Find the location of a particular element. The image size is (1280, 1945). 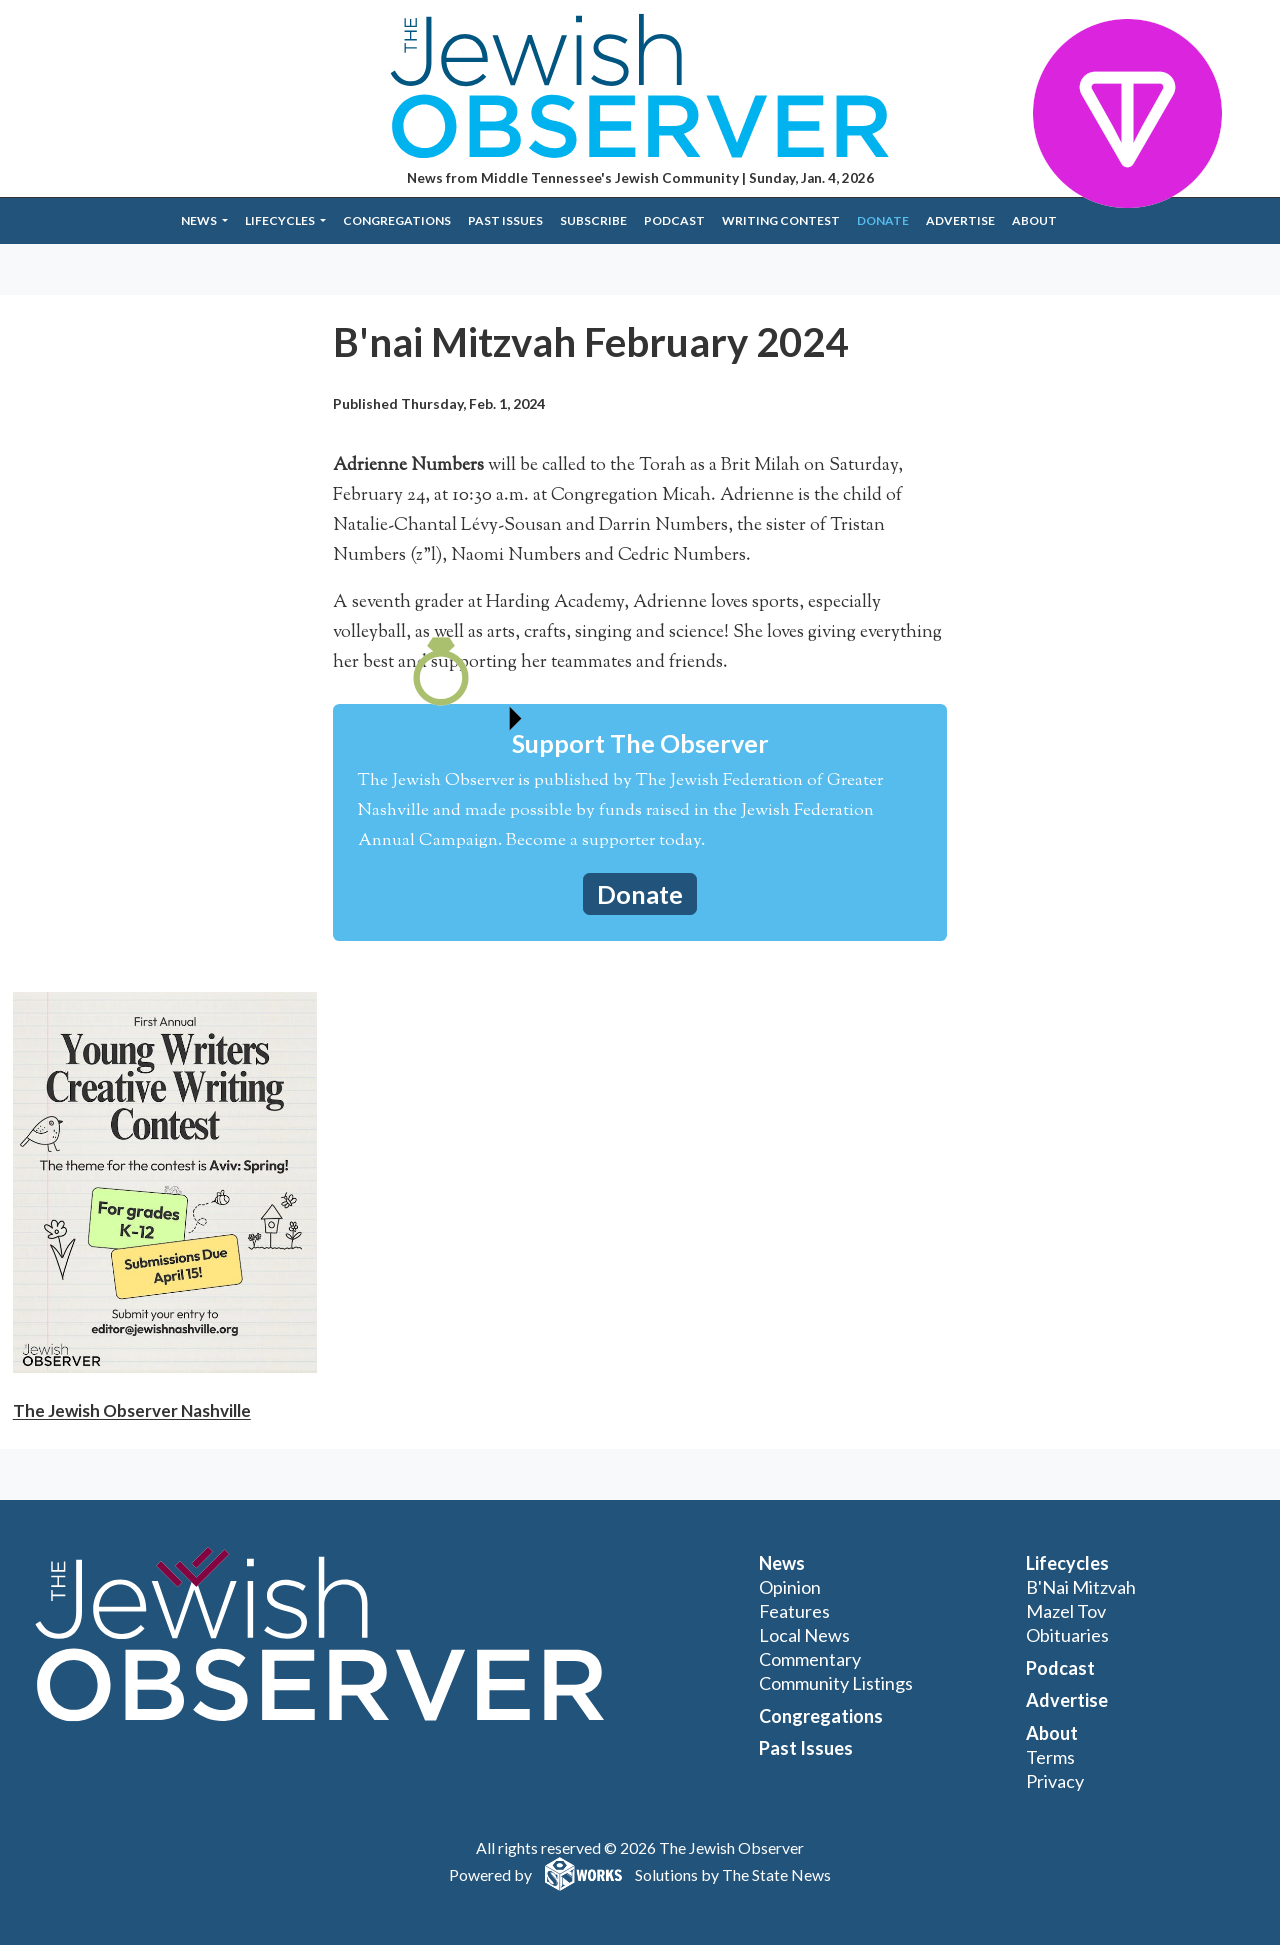

navigate to the next item or screen is located at coordinates (513, 718).